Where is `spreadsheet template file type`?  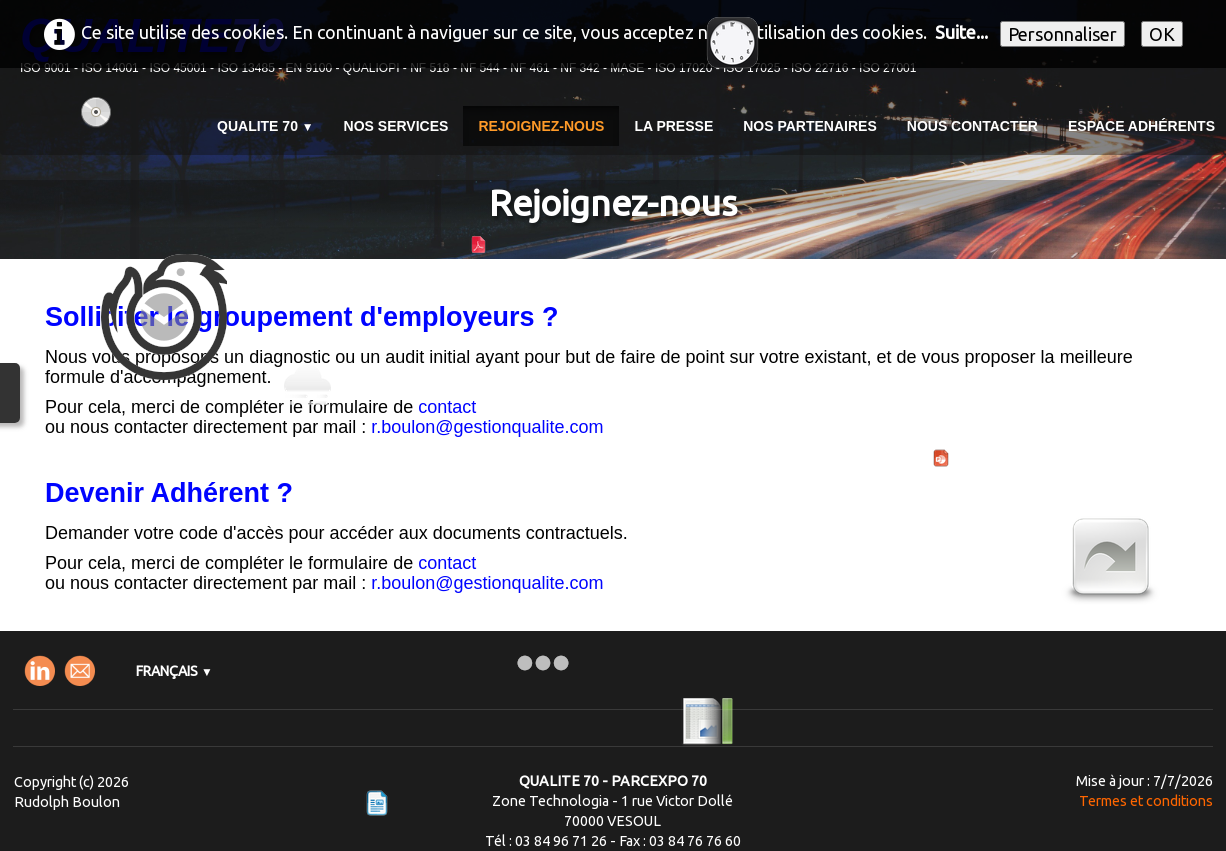 spreadsheet template file type is located at coordinates (707, 721).